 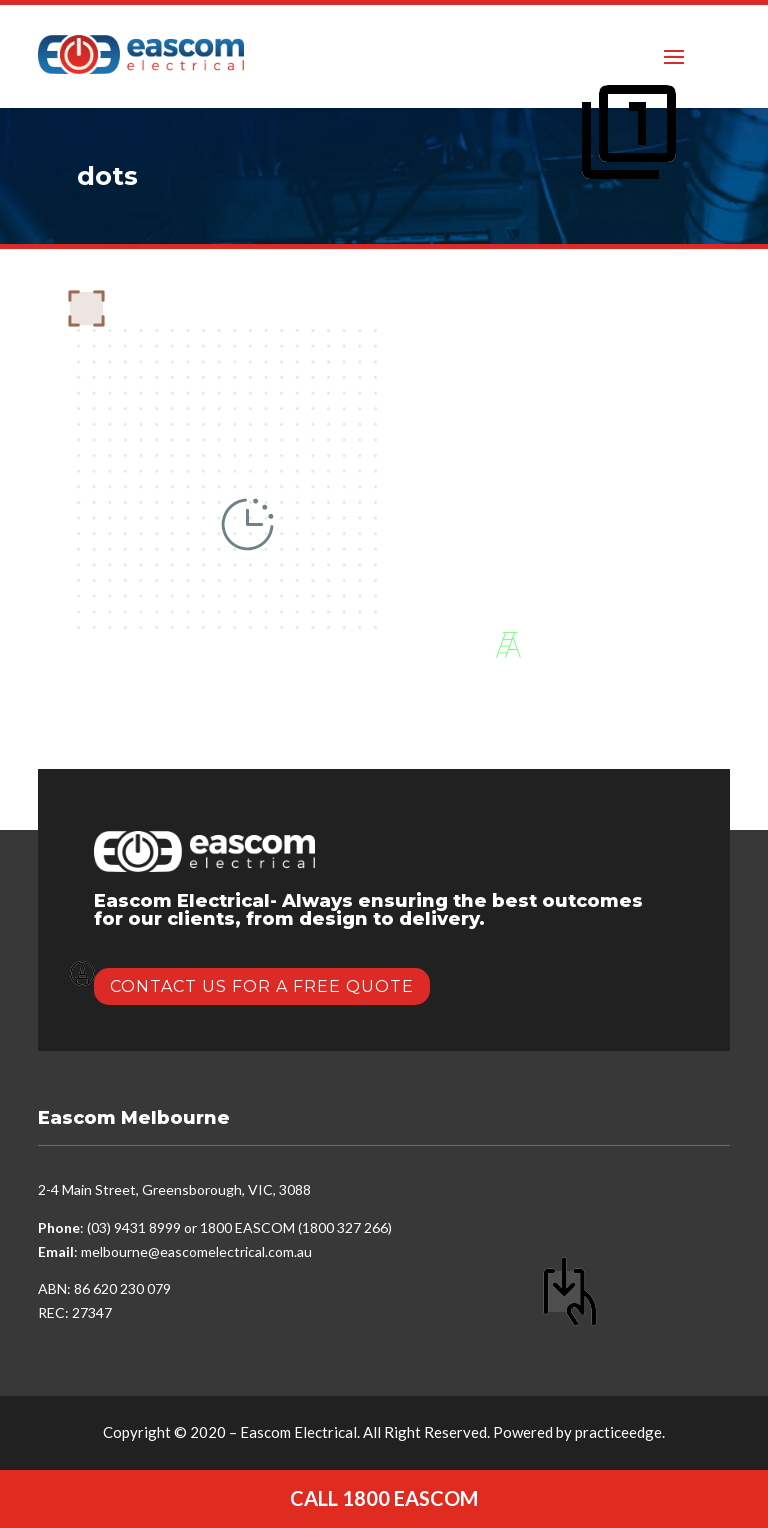 I want to click on select marker or highlighter tool, so click(x=82, y=973).